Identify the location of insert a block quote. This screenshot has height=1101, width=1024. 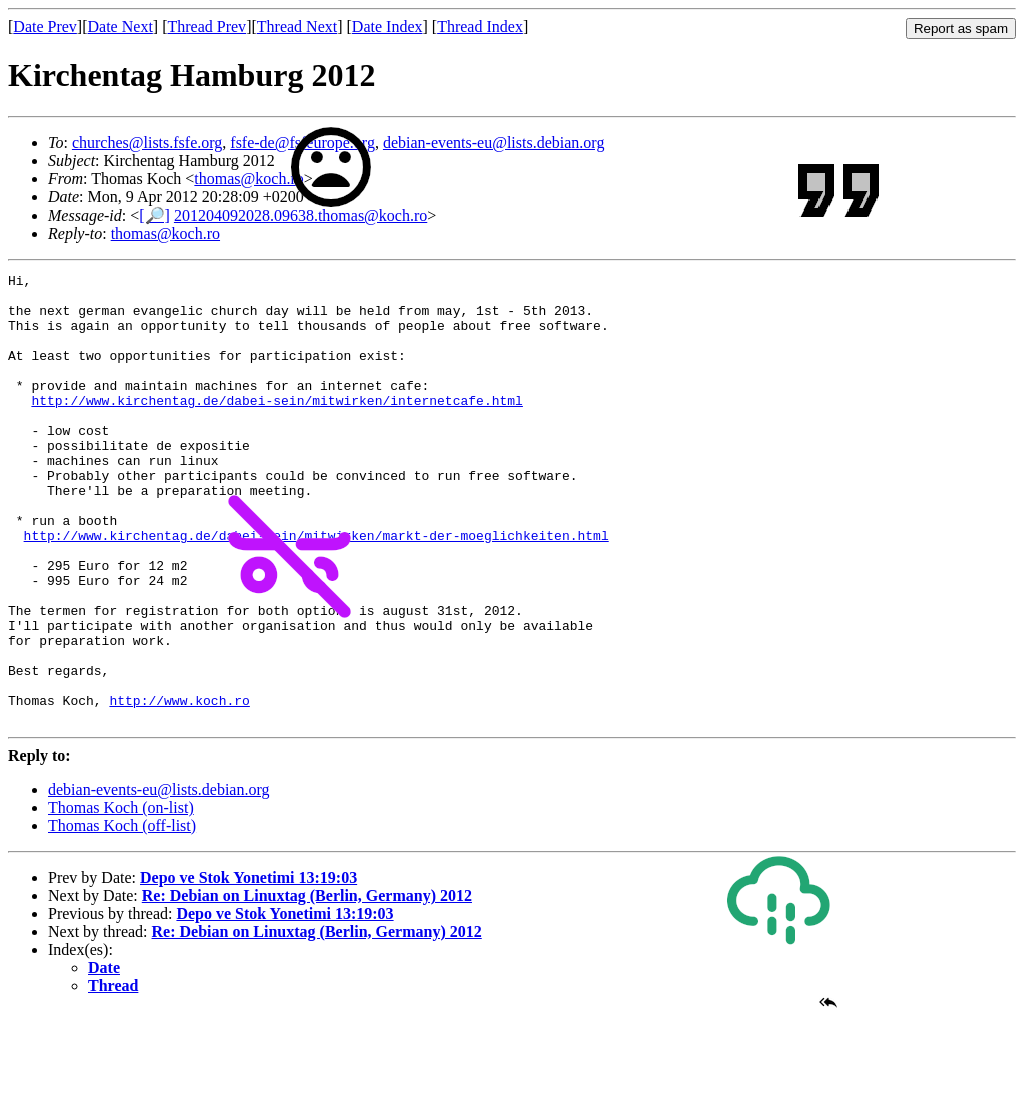
(838, 190).